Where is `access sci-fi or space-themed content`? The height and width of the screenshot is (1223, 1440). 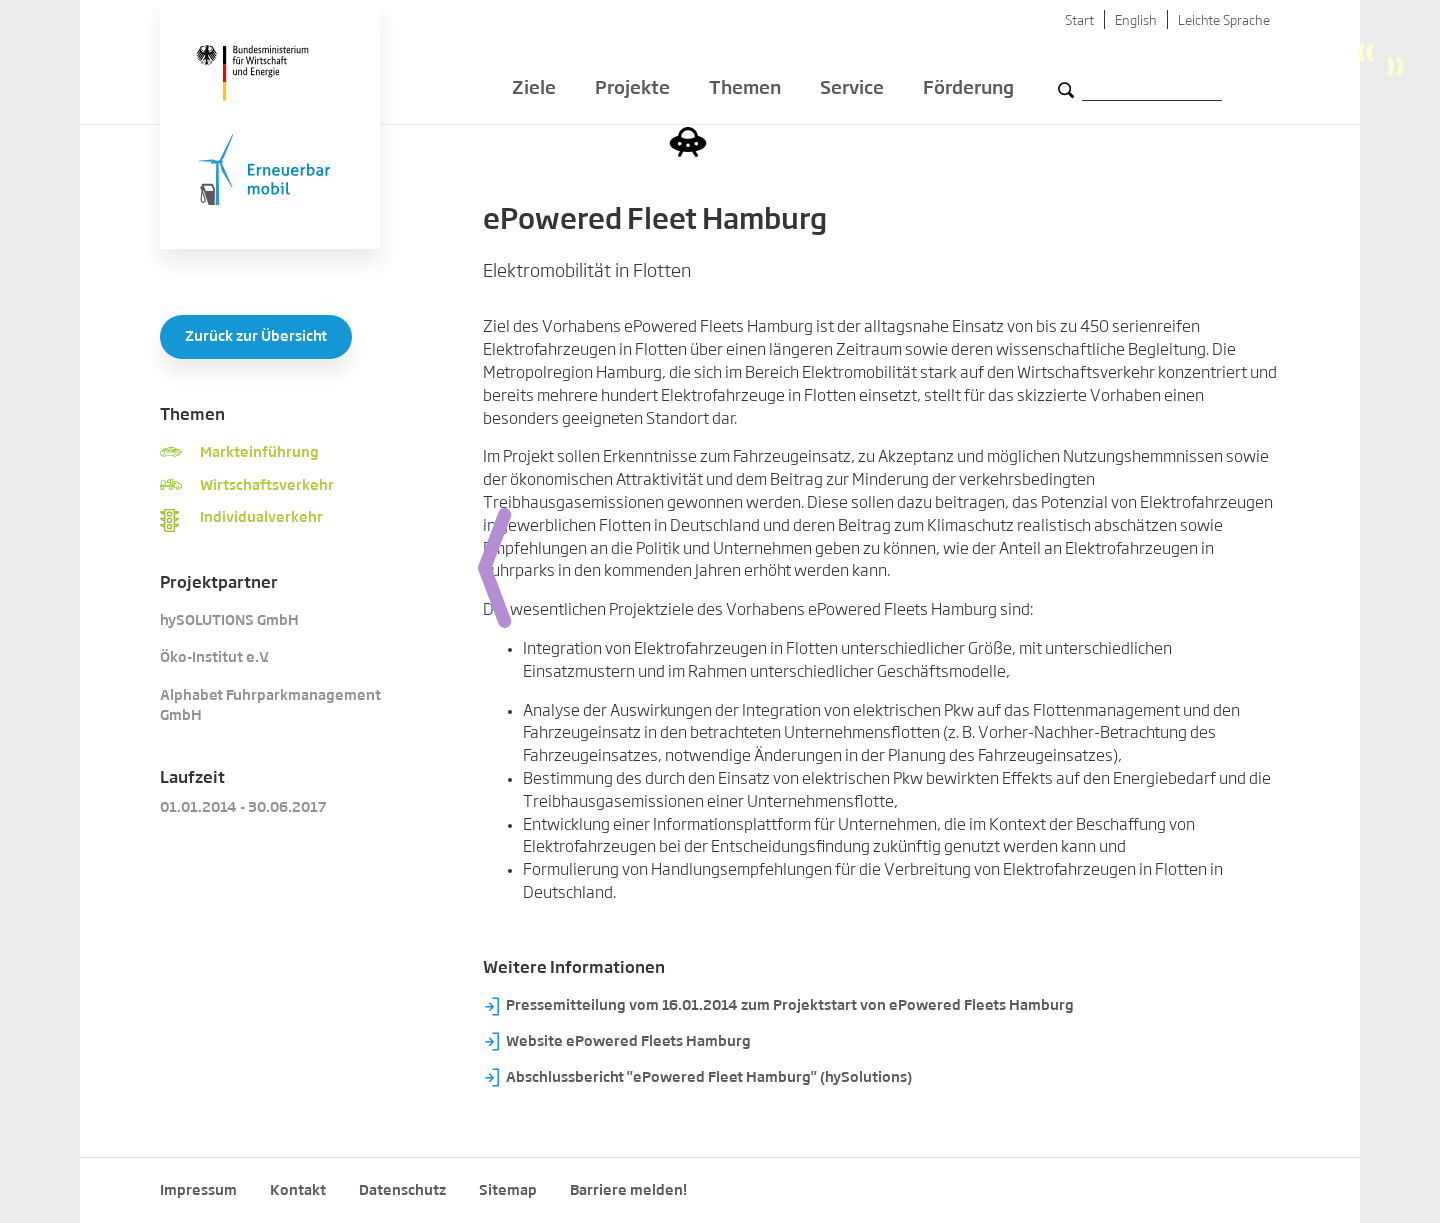
access sci-fi or space-themed content is located at coordinates (688, 142).